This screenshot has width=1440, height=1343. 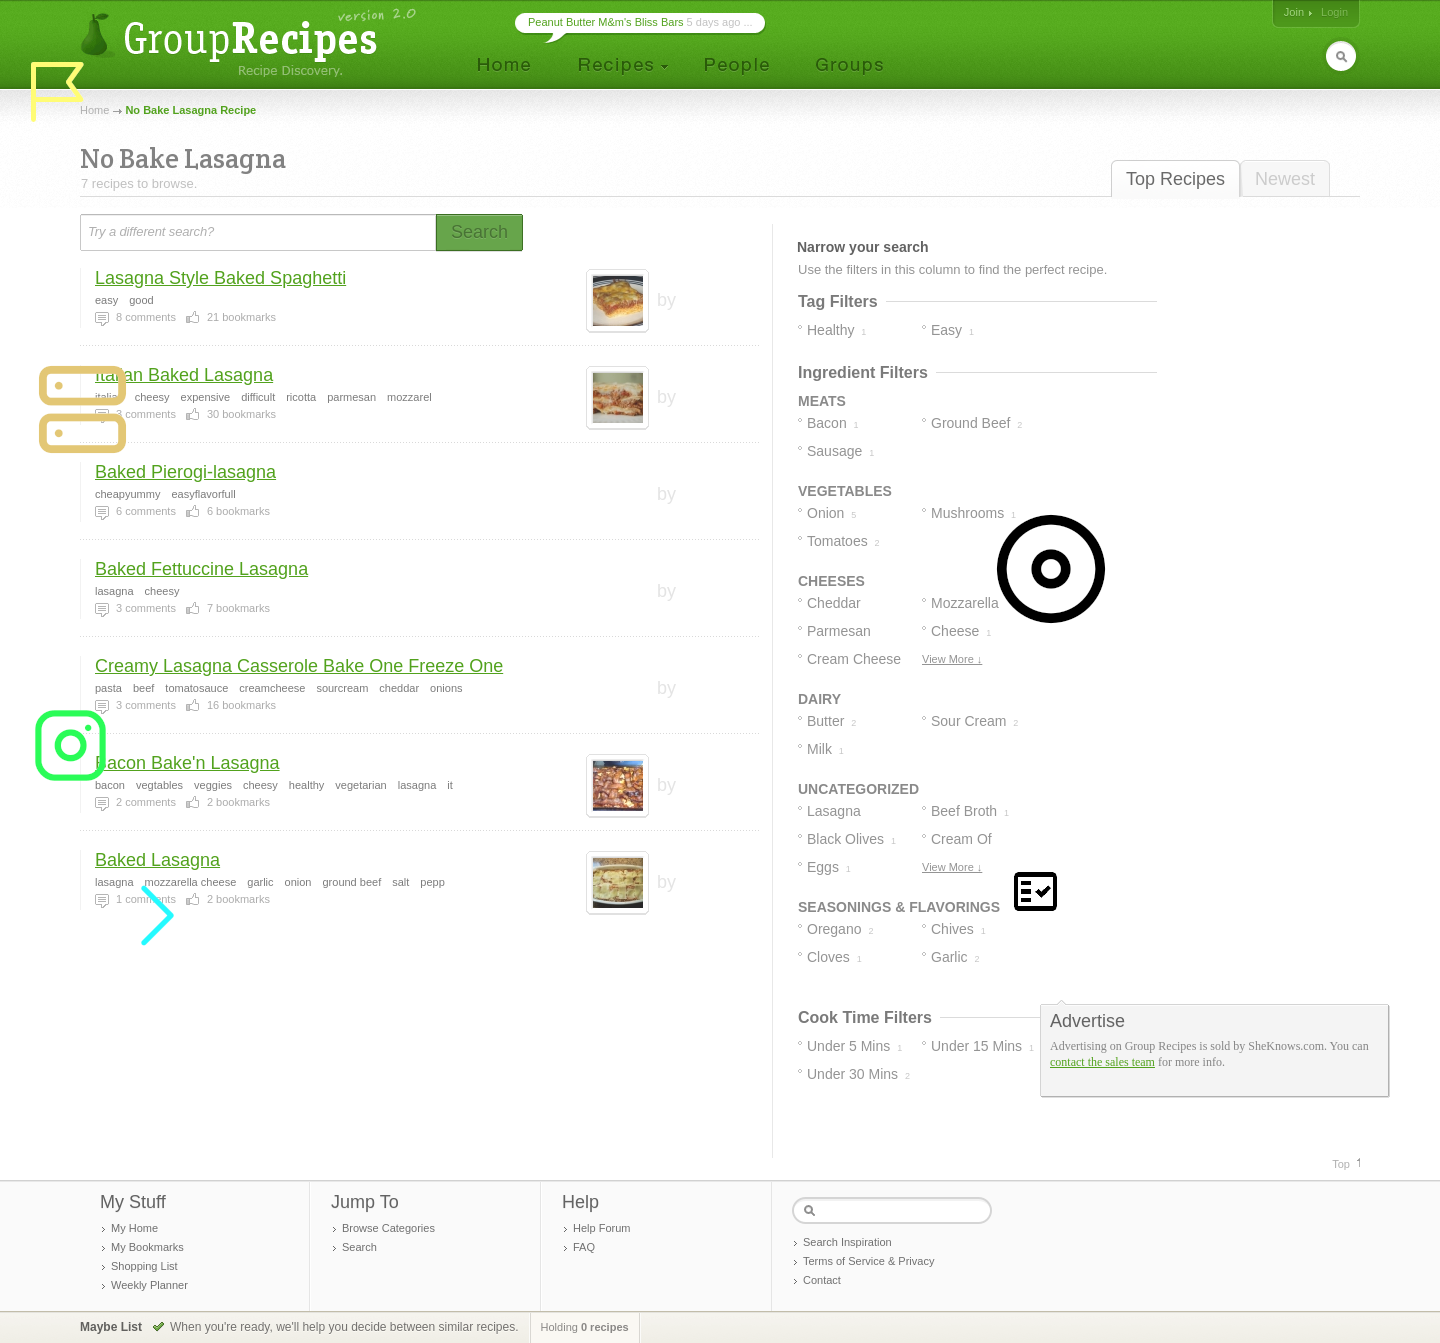 I want to click on flag an item for review or attention, so click(x=56, y=92).